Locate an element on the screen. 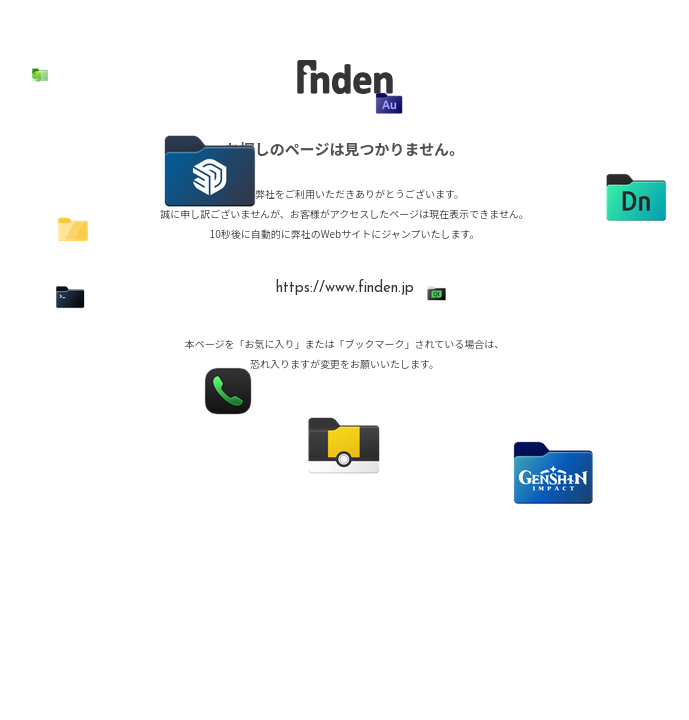  open the phone app to make or receive calls is located at coordinates (228, 391).